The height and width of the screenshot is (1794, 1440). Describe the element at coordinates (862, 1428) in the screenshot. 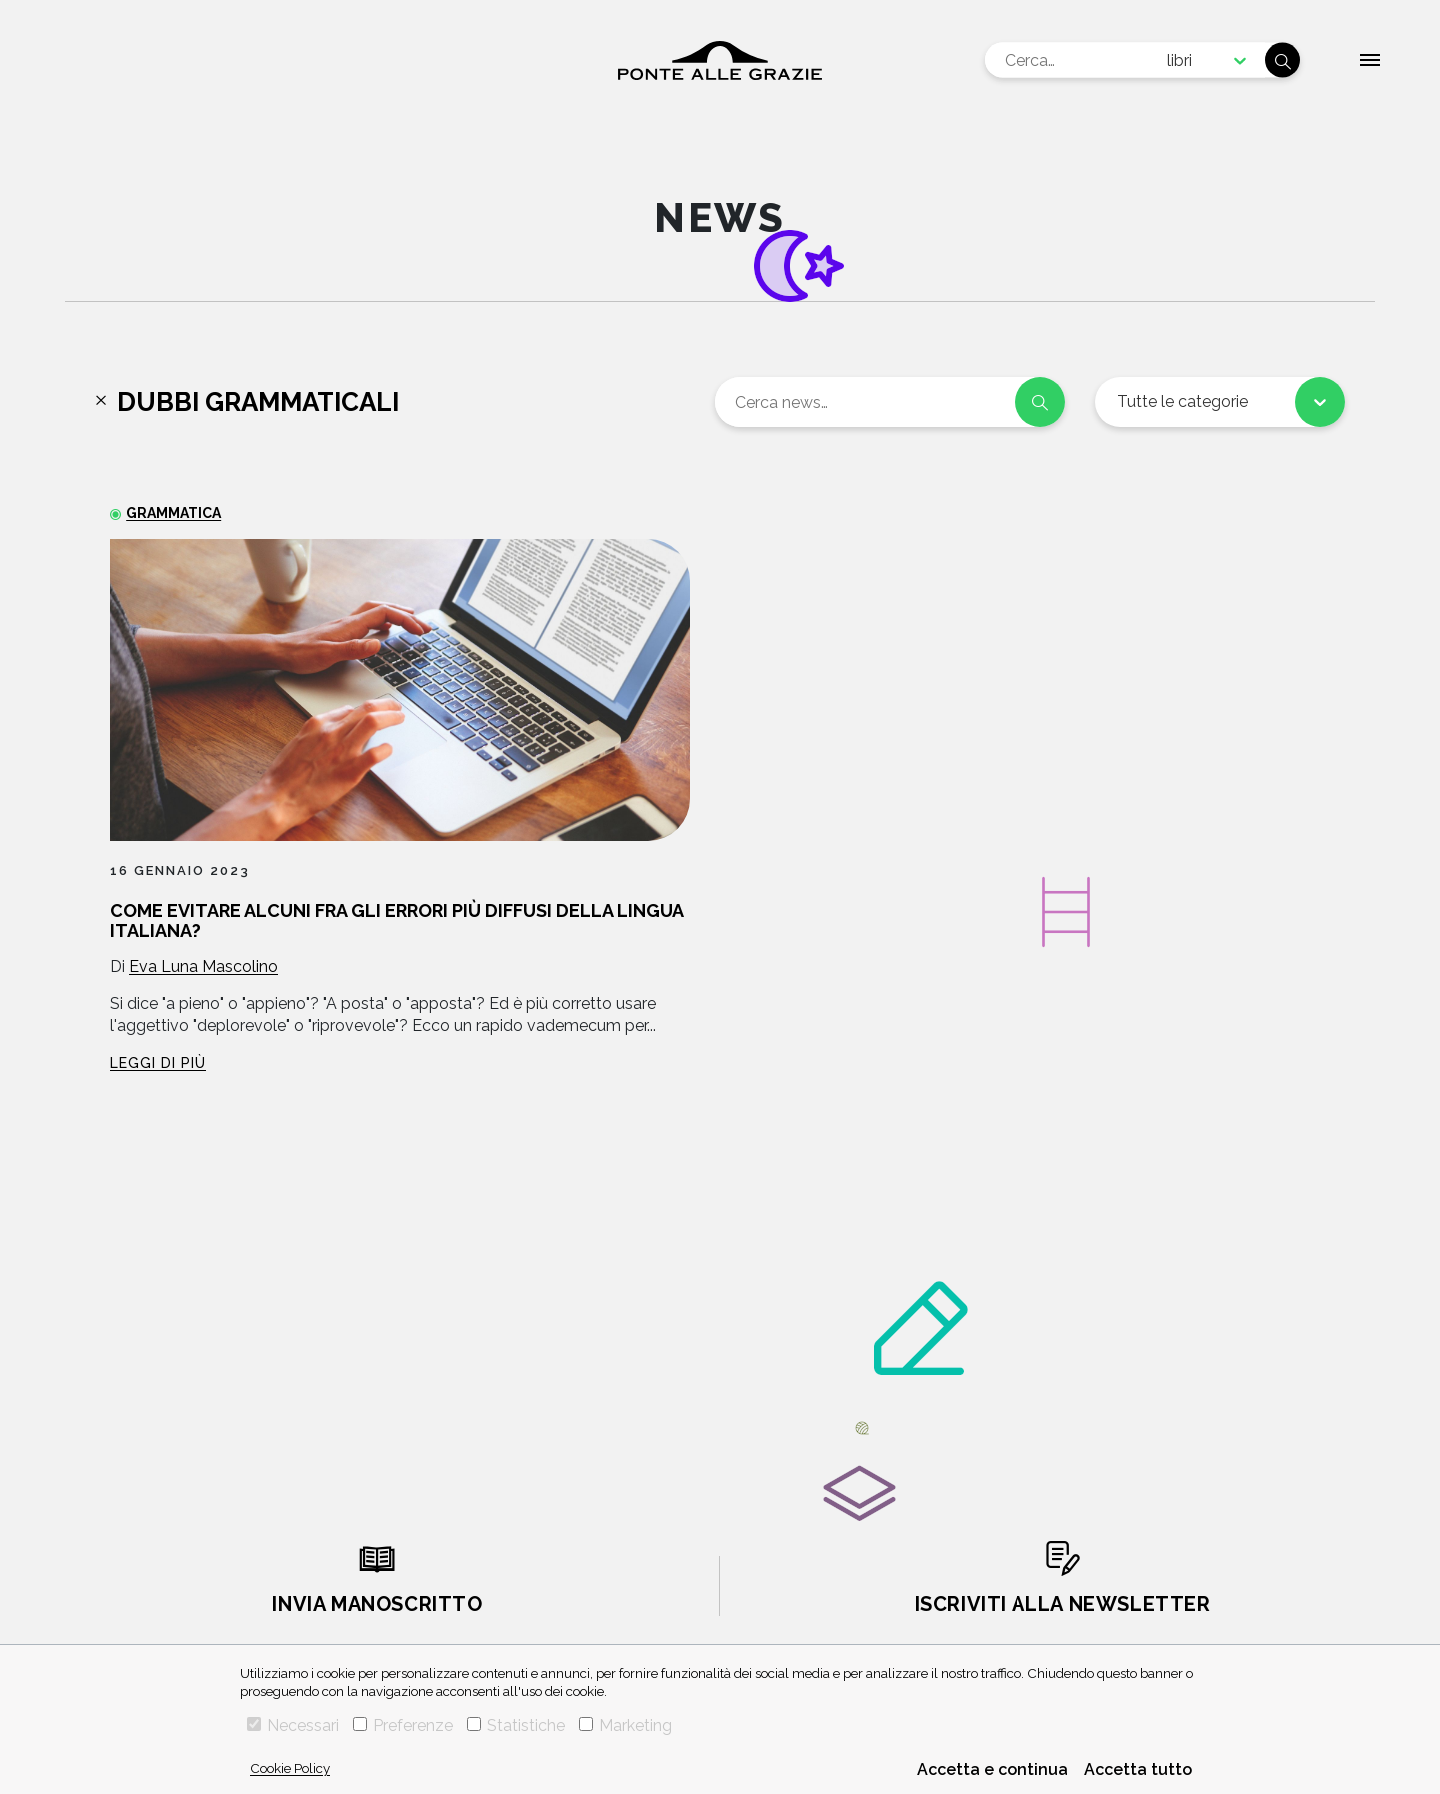

I see `access knitting or crochet projects` at that location.